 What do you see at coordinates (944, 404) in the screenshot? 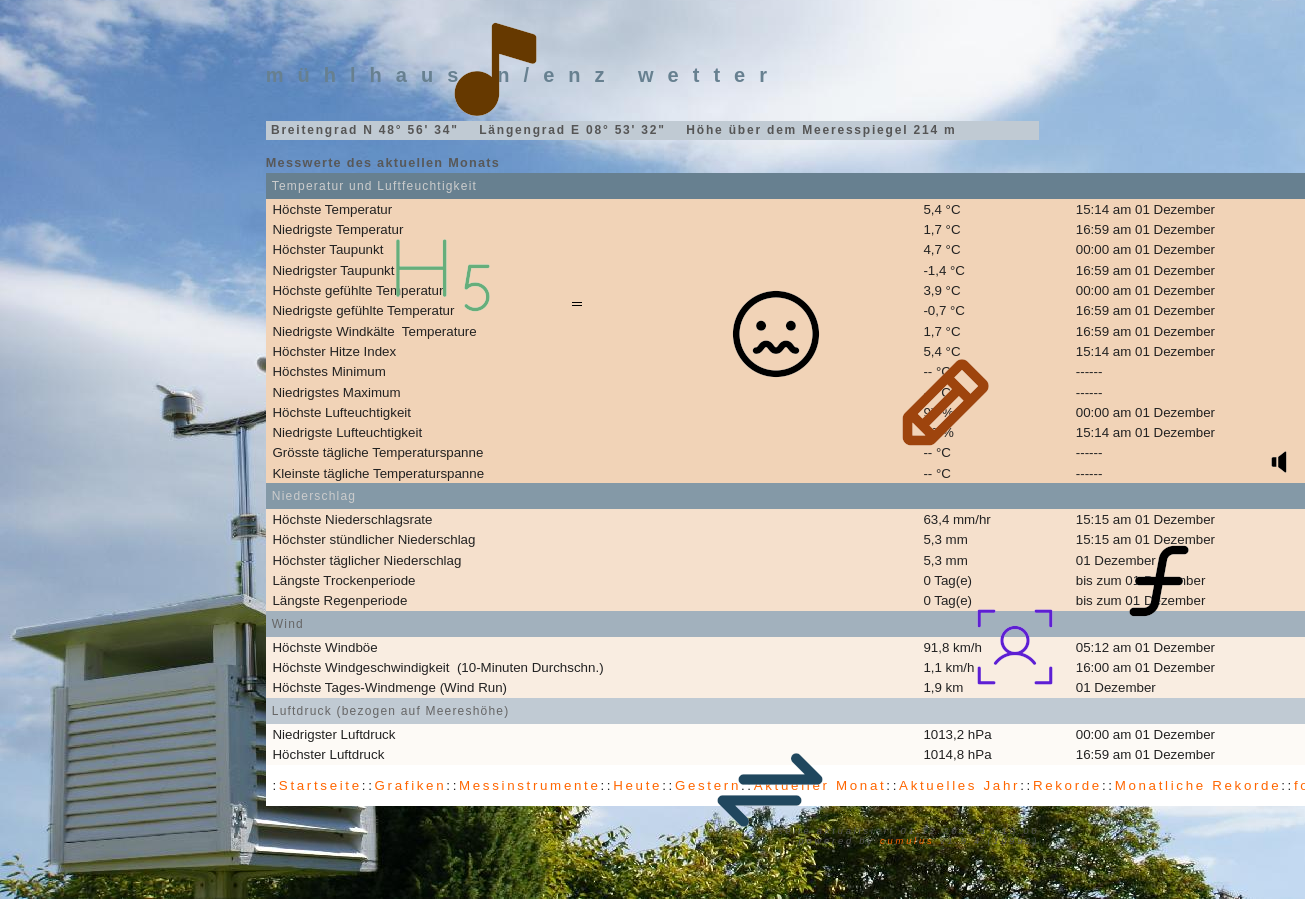
I see `edit content or settings` at bounding box center [944, 404].